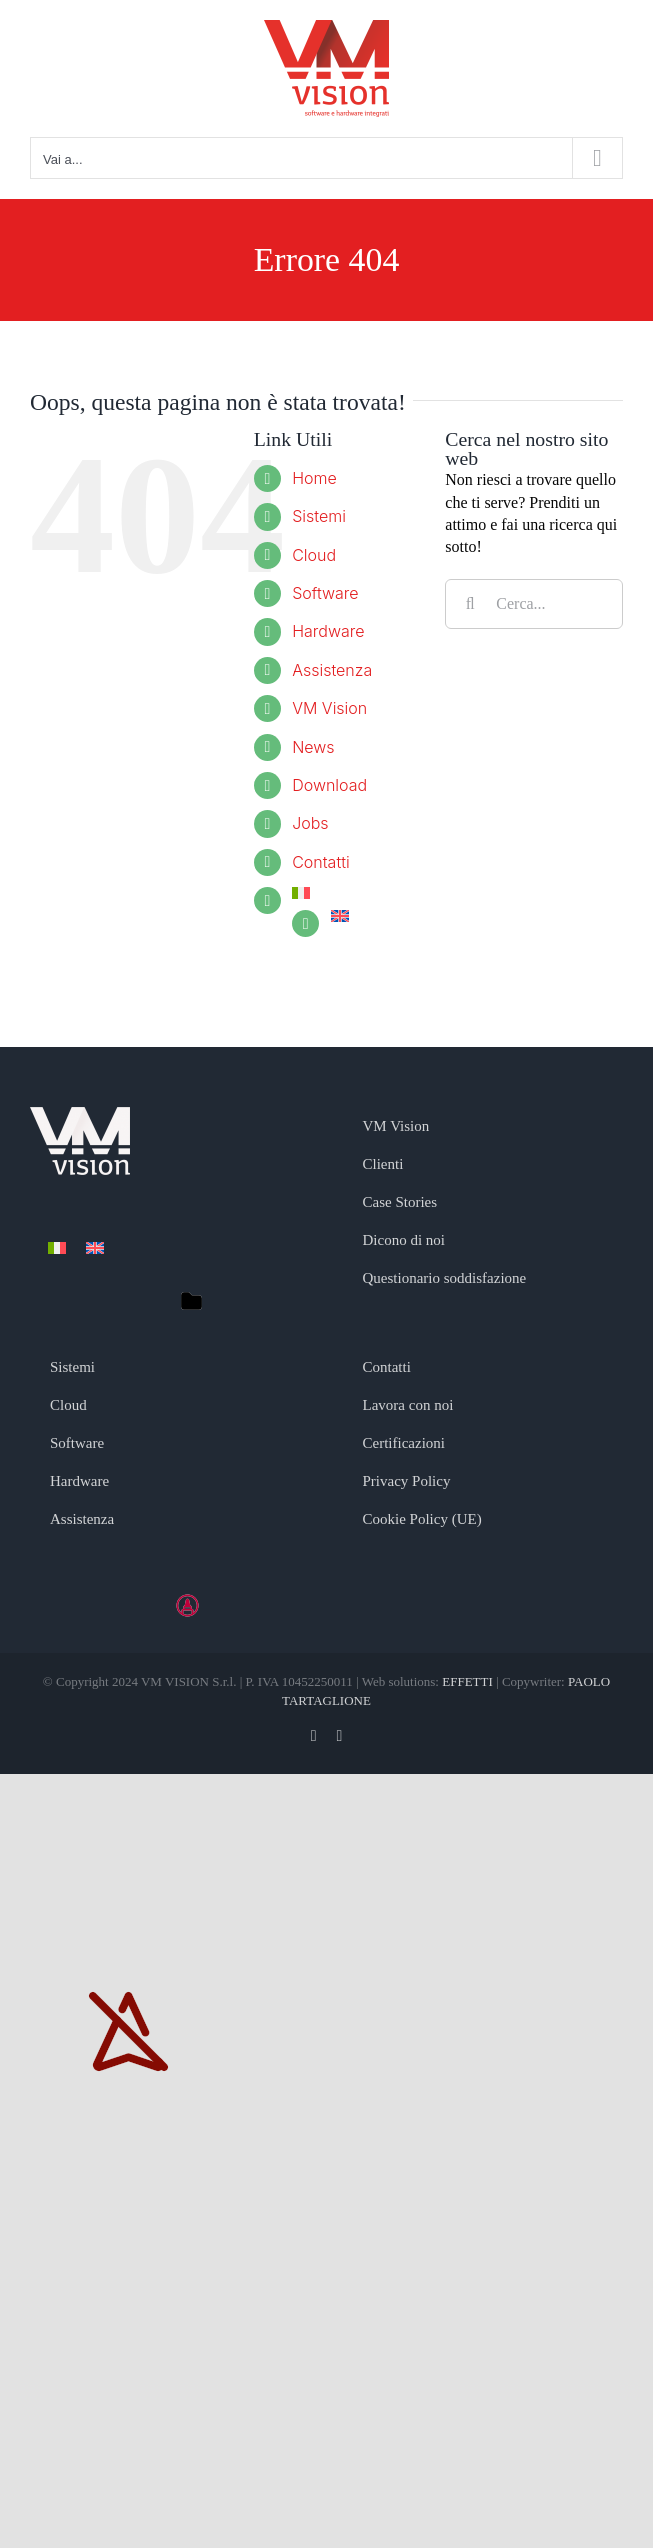 The image size is (653, 2548). What do you see at coordinates (191, 1301) in the screenshot?
I see `open file folder` at bounding box center [191, 1301].